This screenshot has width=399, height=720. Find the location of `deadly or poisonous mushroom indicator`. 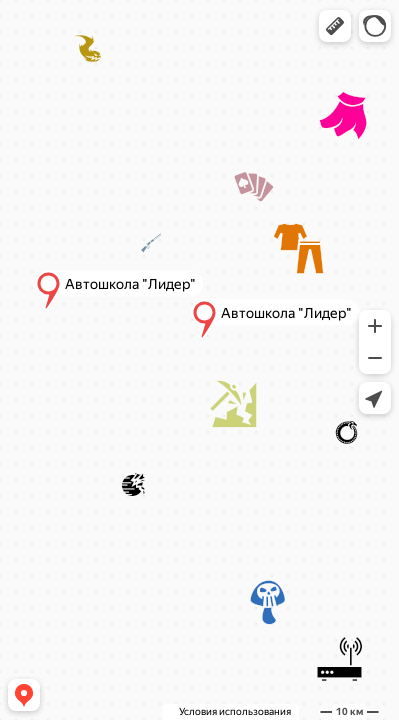

deadly or poisonous mushroom indicator is located at coordinates (267, 602).